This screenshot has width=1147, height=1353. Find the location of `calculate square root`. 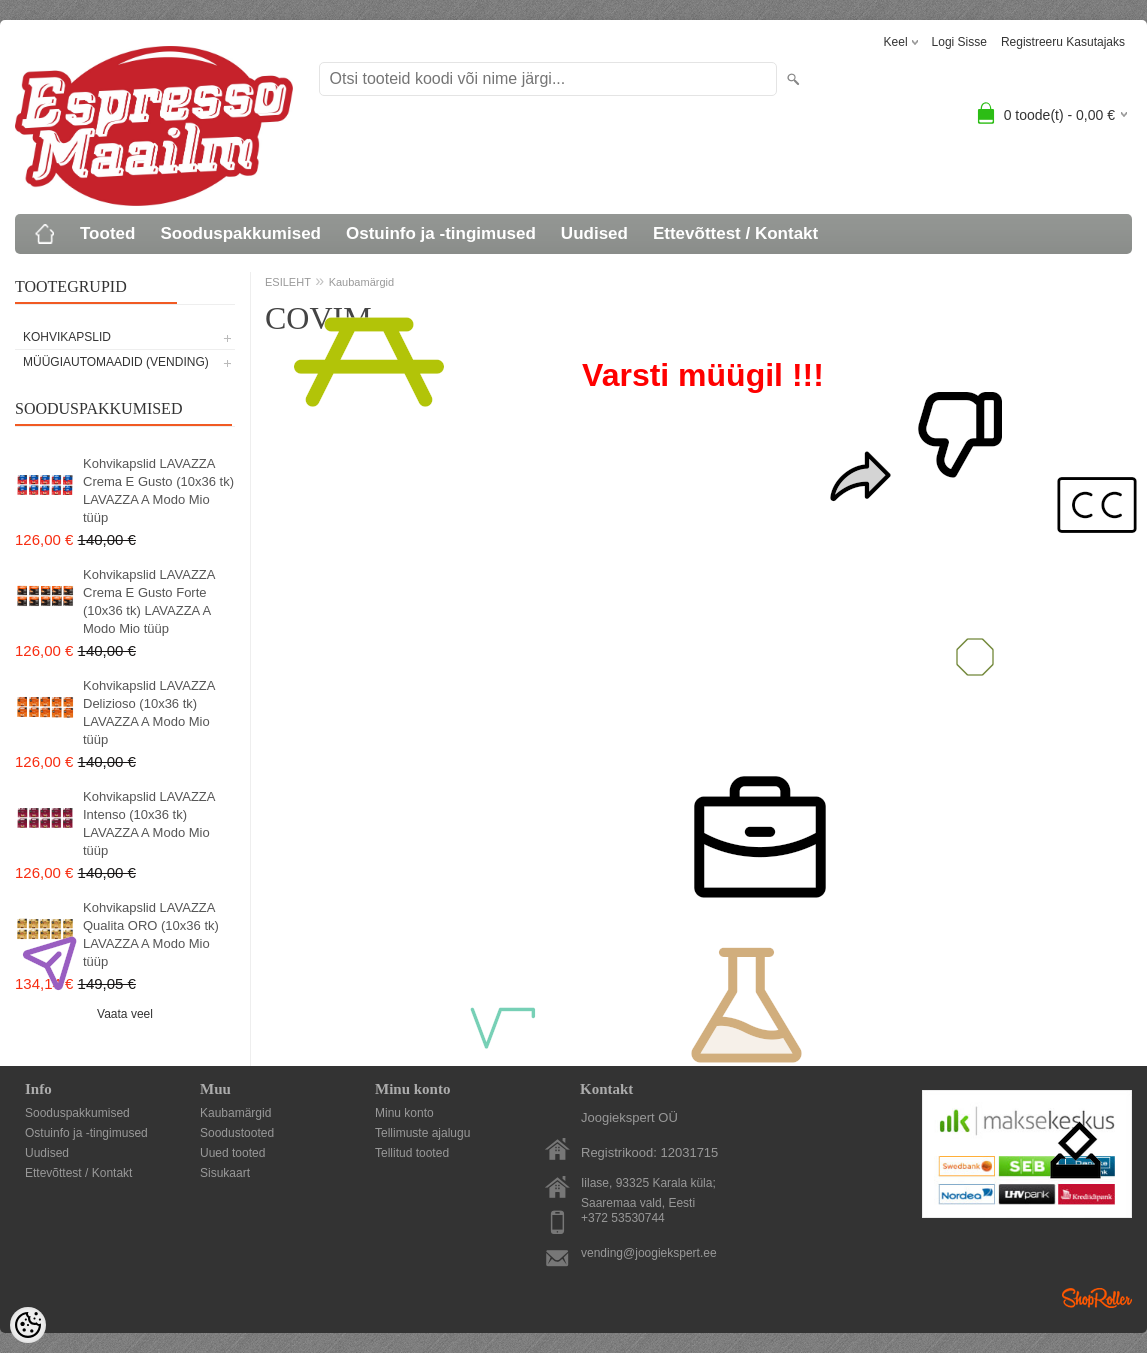

calculate square root is located at coordinates (500, 1023).